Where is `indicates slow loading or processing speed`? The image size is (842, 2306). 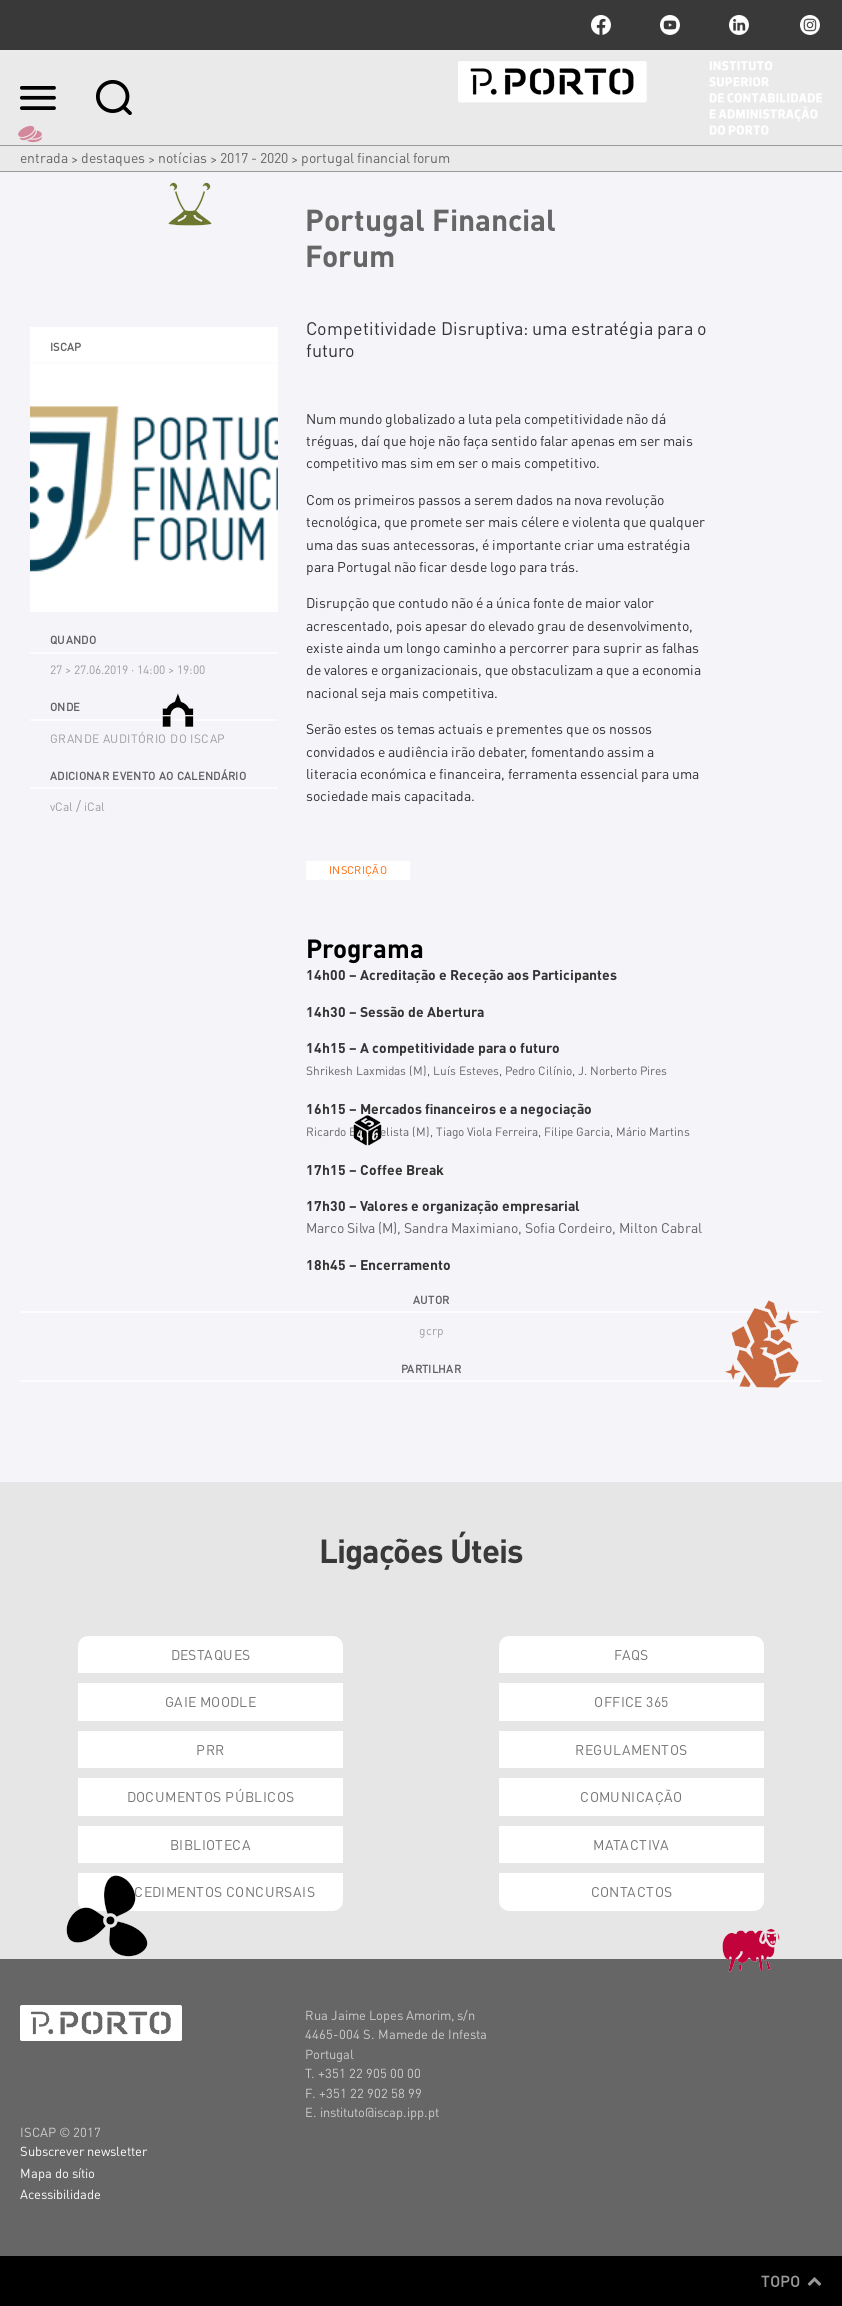 indicates slow loading or processing speed is located at coordinates (190, 203).